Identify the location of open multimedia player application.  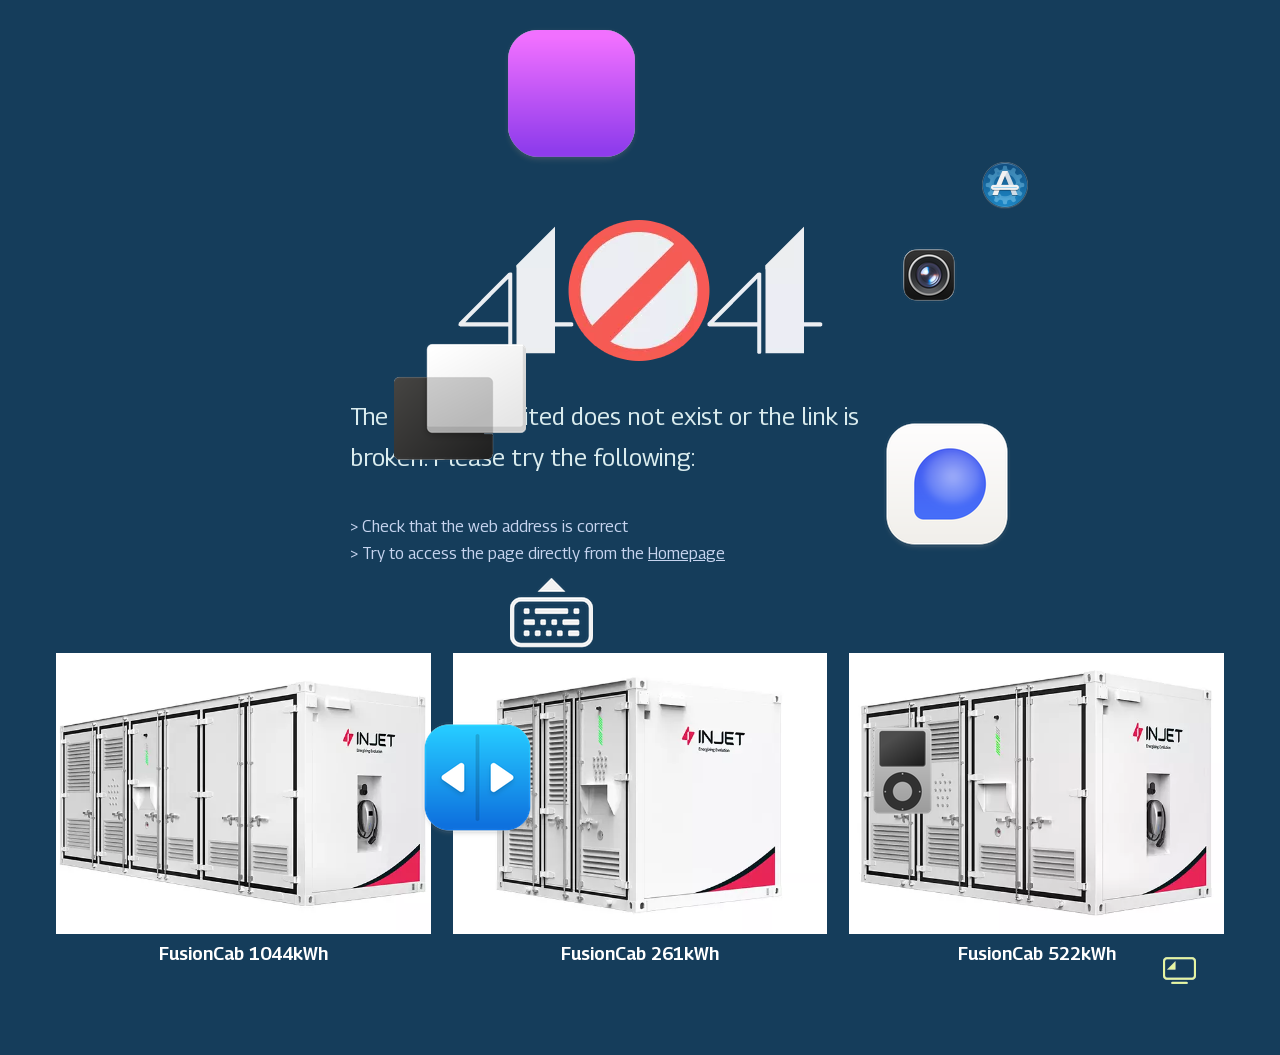
(902, 770).